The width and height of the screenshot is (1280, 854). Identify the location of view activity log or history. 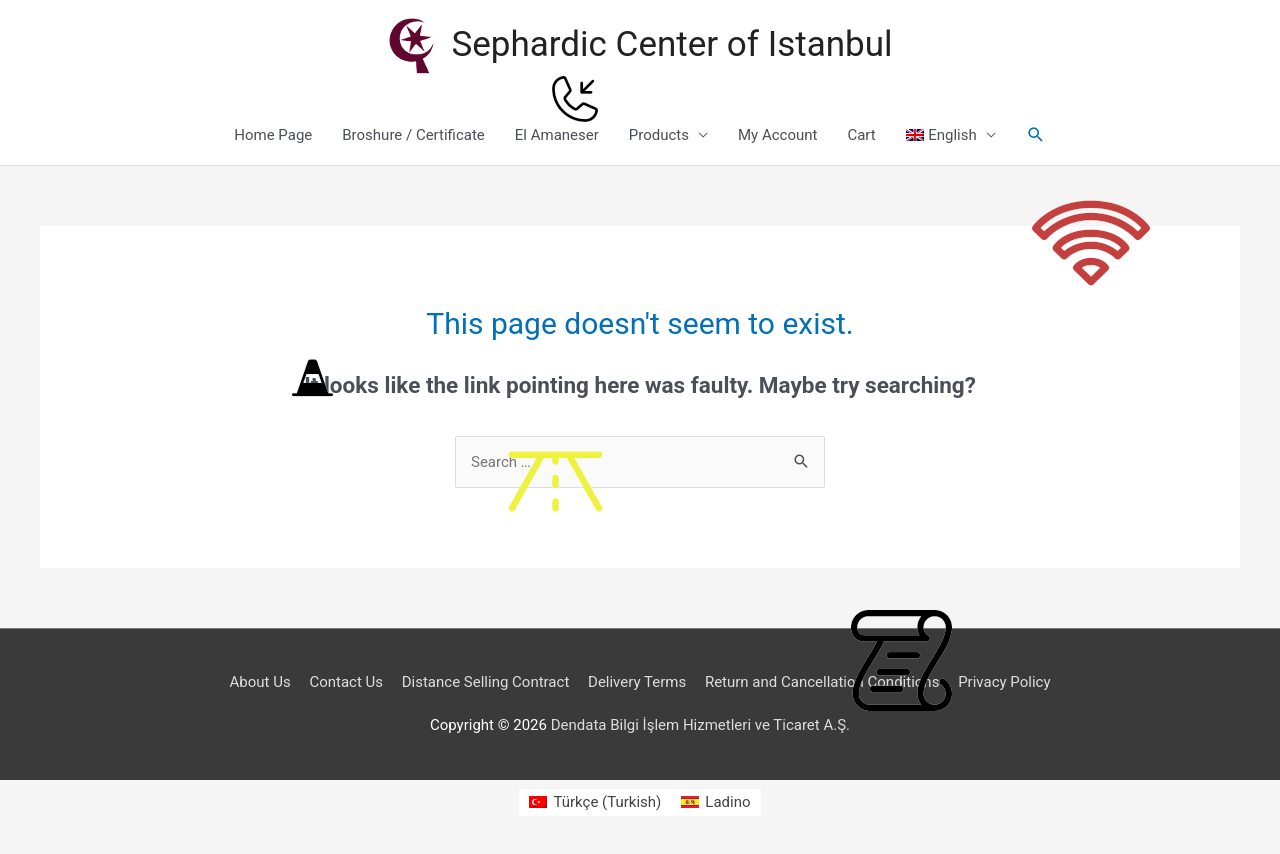
(901, 660).